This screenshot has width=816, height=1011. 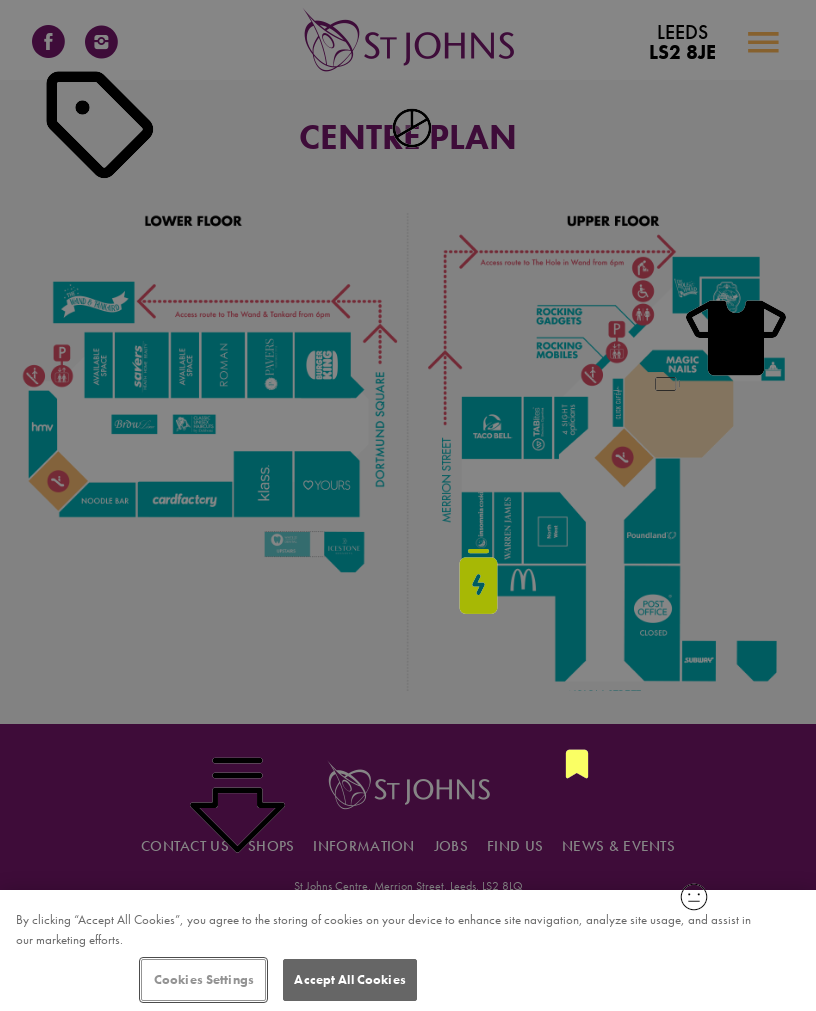 What do you see at coordinates (667, 384) in the screenshot?
I see `indicates battery is empty or depleted` at bounding box center [667, 384].